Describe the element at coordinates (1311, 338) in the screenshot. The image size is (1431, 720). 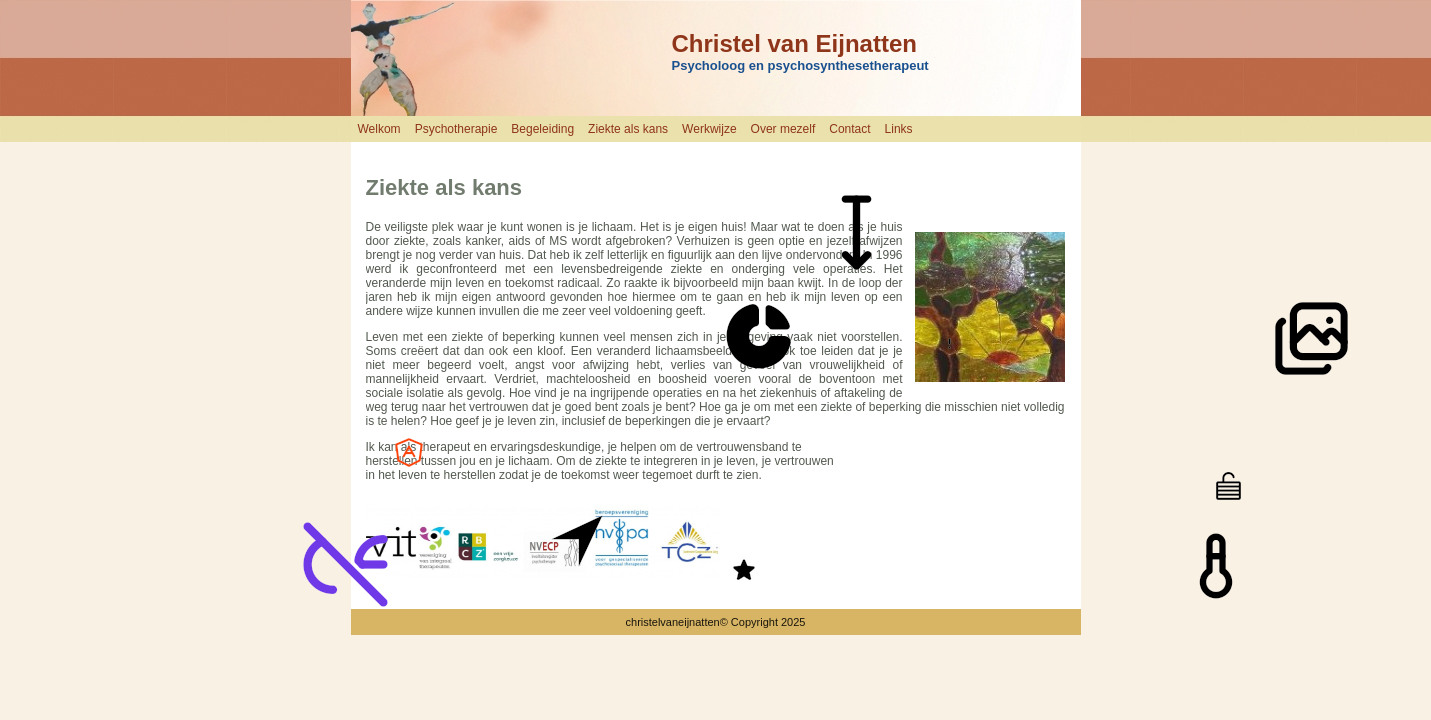
I see `access your photo library` at that location.